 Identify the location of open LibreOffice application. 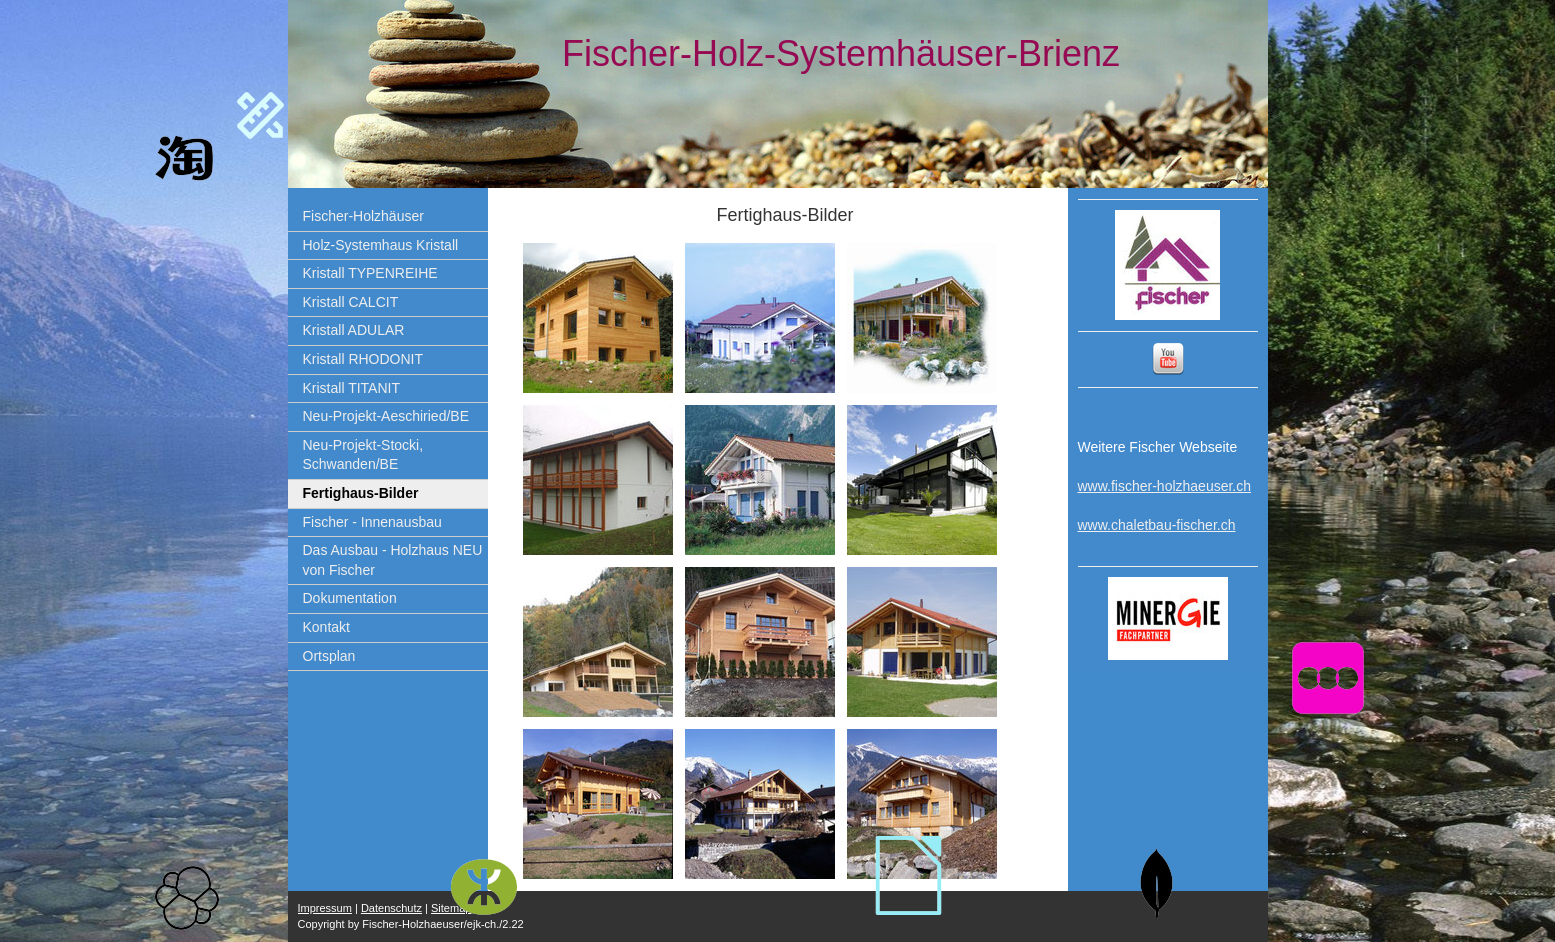
(908, 875).